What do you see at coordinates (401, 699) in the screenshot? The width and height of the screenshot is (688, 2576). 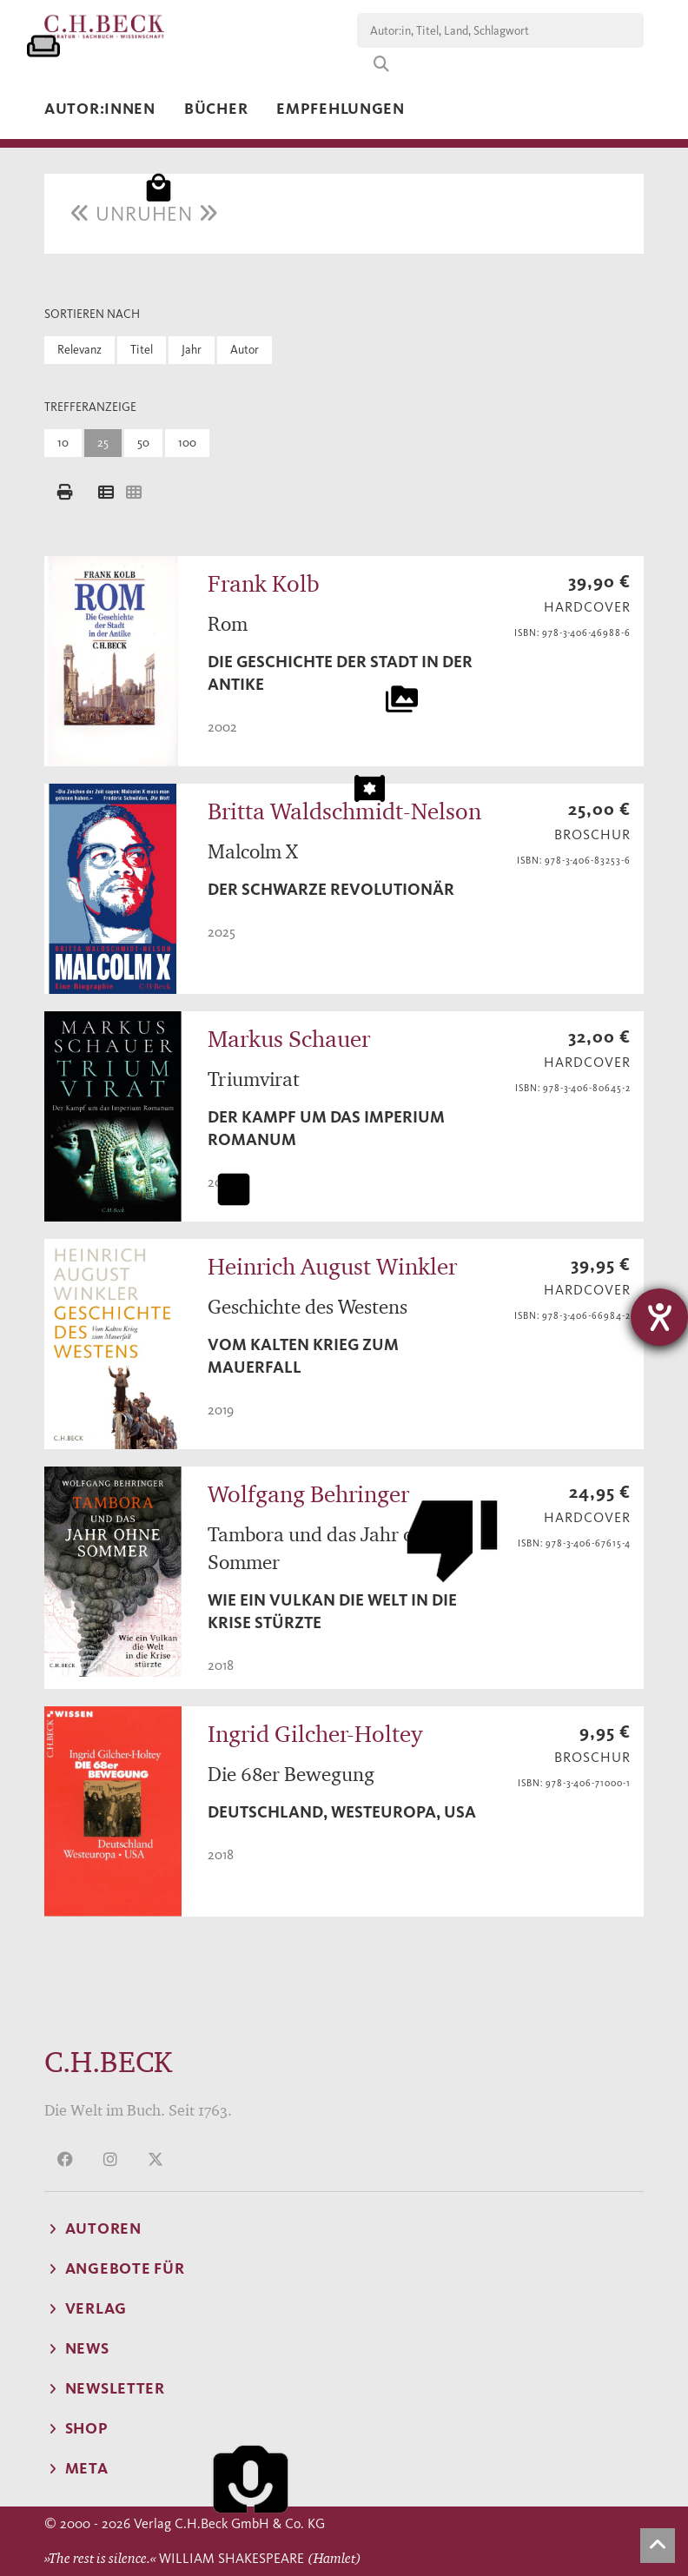 I see `access your photo library` at bounding box center [401, 699].